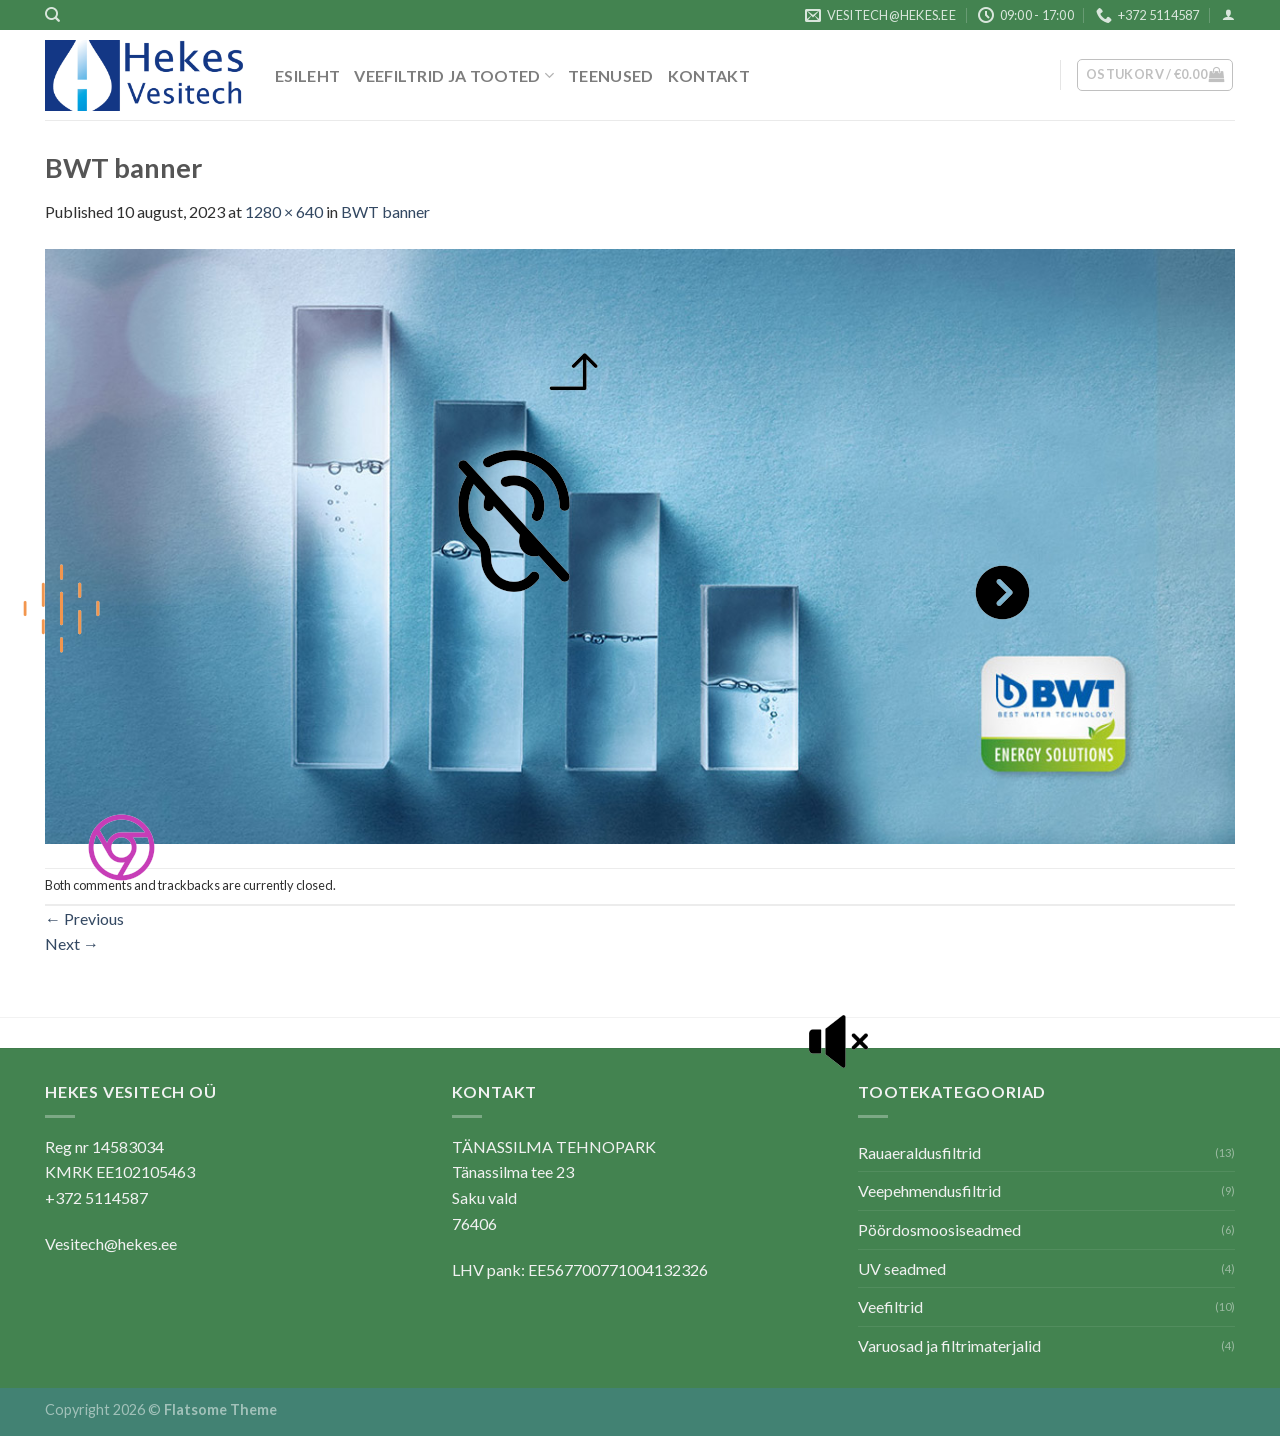 This screenshot has width=1280, height=1436. What do you see at coordinates (514, 521) in the screenshot?
I see `indicates hearing assistance is disabled` at bounding box center [514, 521].